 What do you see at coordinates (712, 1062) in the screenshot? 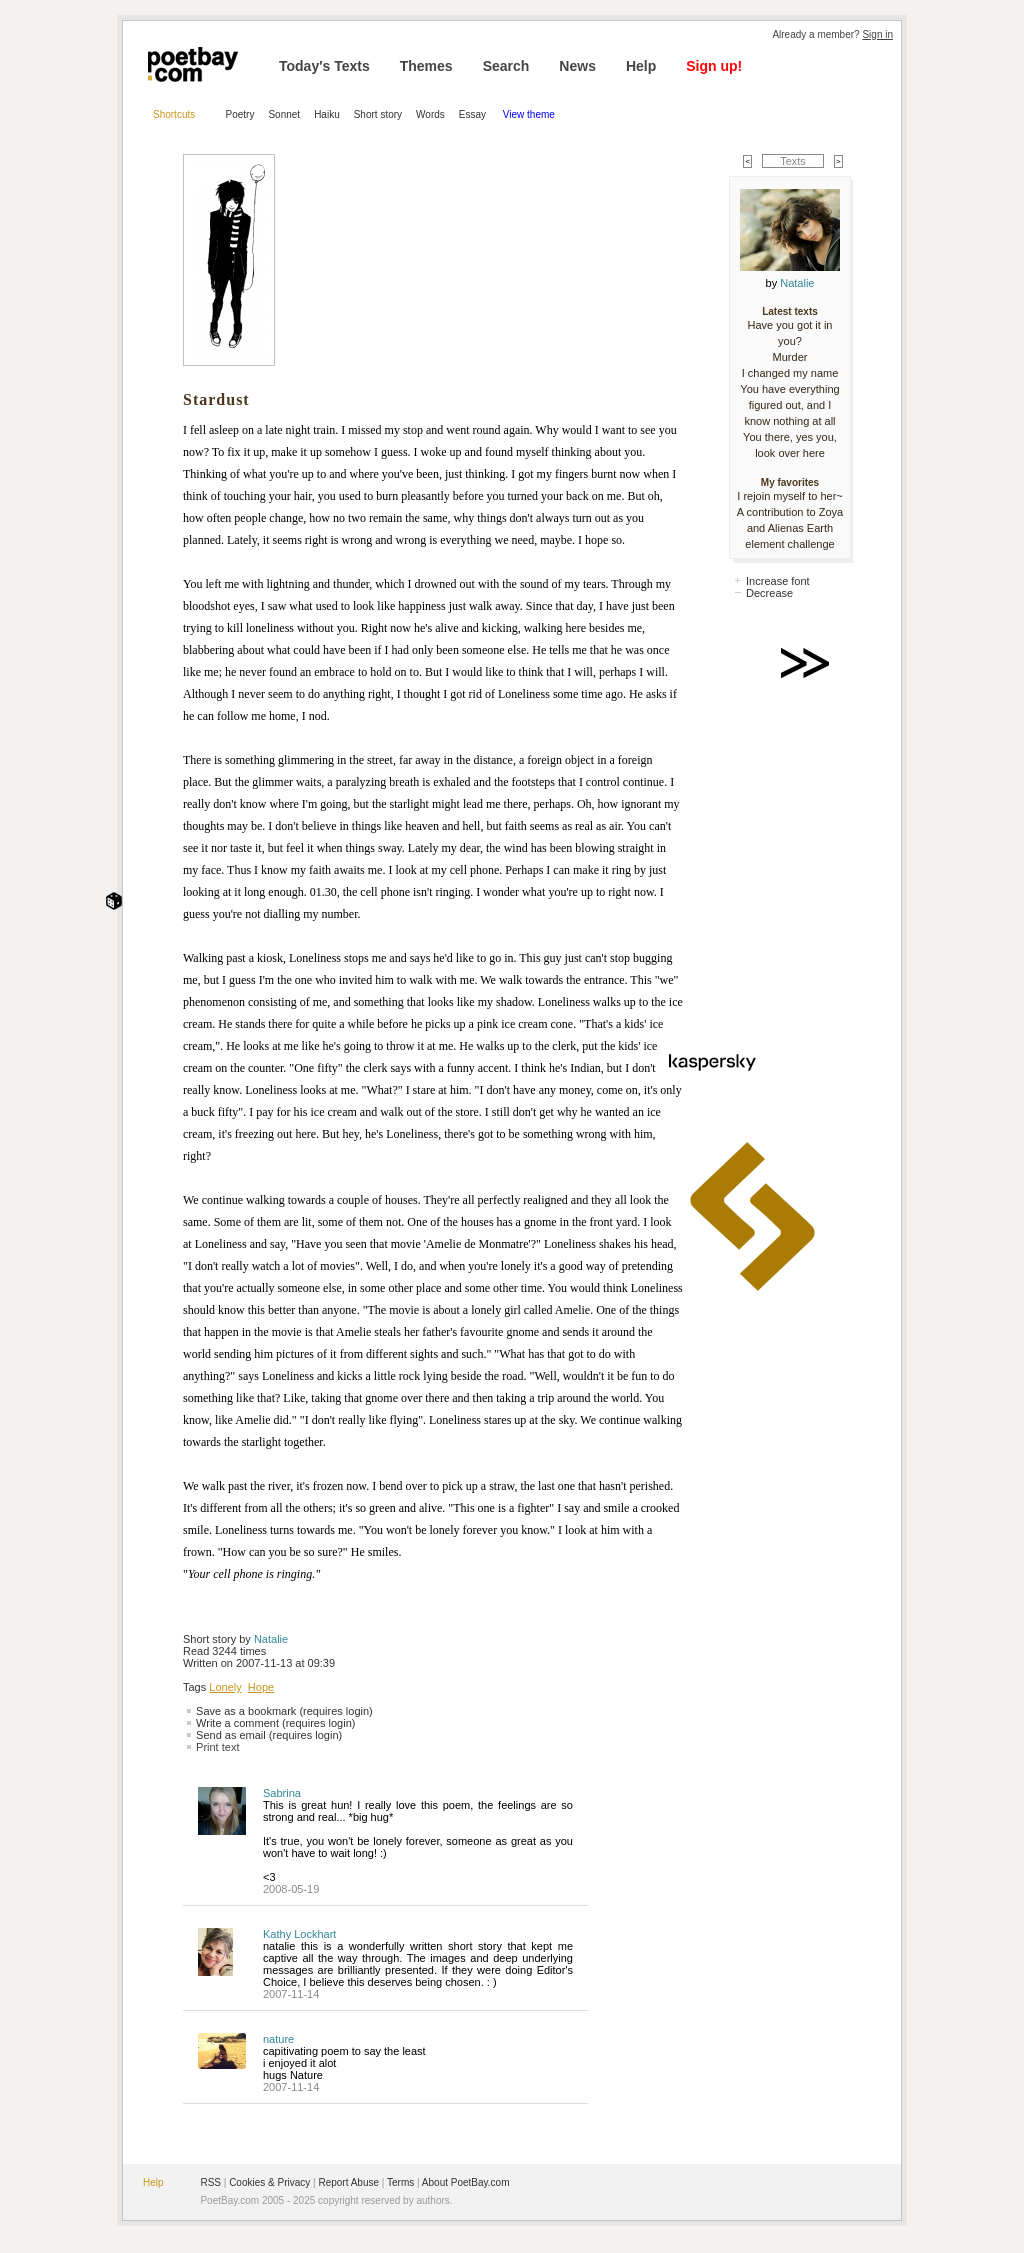
I see `kaspersky antivirus app` at bounding box center [712, 1062].